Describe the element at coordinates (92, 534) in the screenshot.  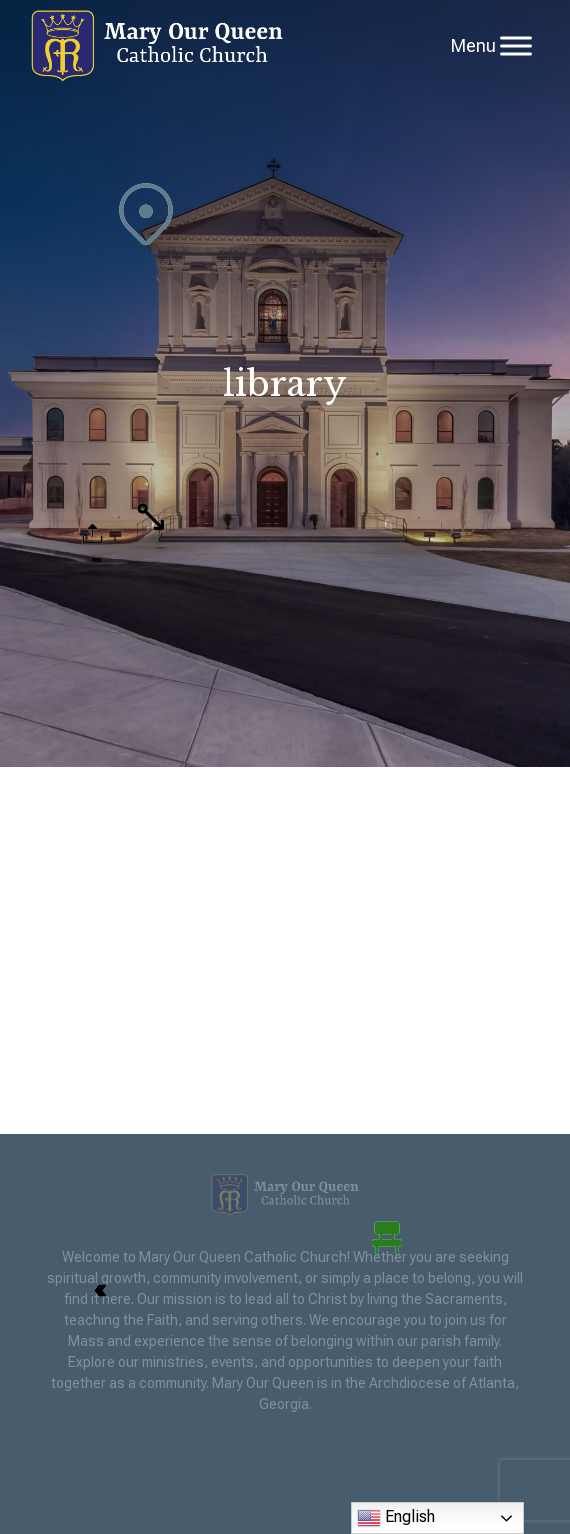
I see `upload a file or document` at that location.